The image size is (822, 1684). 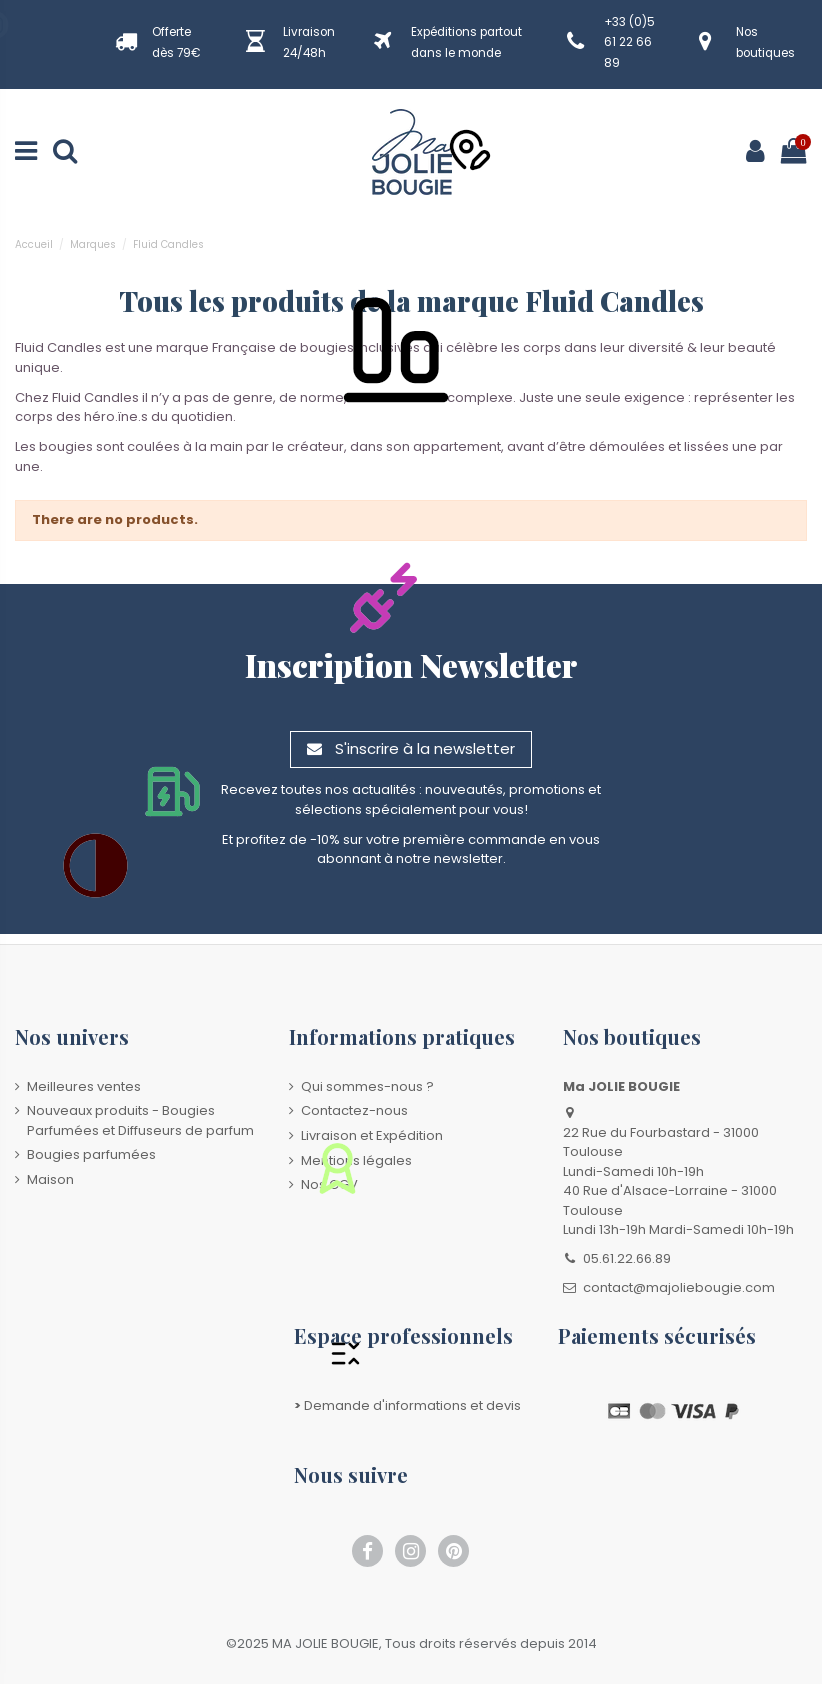 What do you see at coordinates (345, 1353) in the screenshot?
I see `collapse or expand all list items` at bounding box center [345, 1353].